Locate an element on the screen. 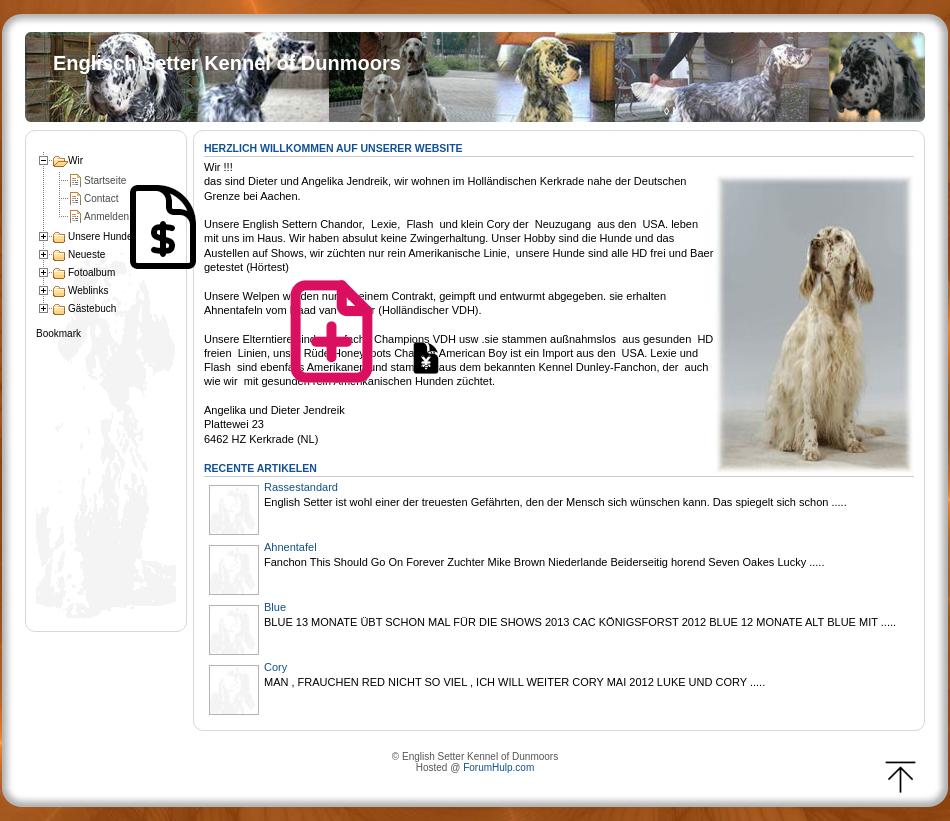  view yen currency document is located at coordinates (426, 358).